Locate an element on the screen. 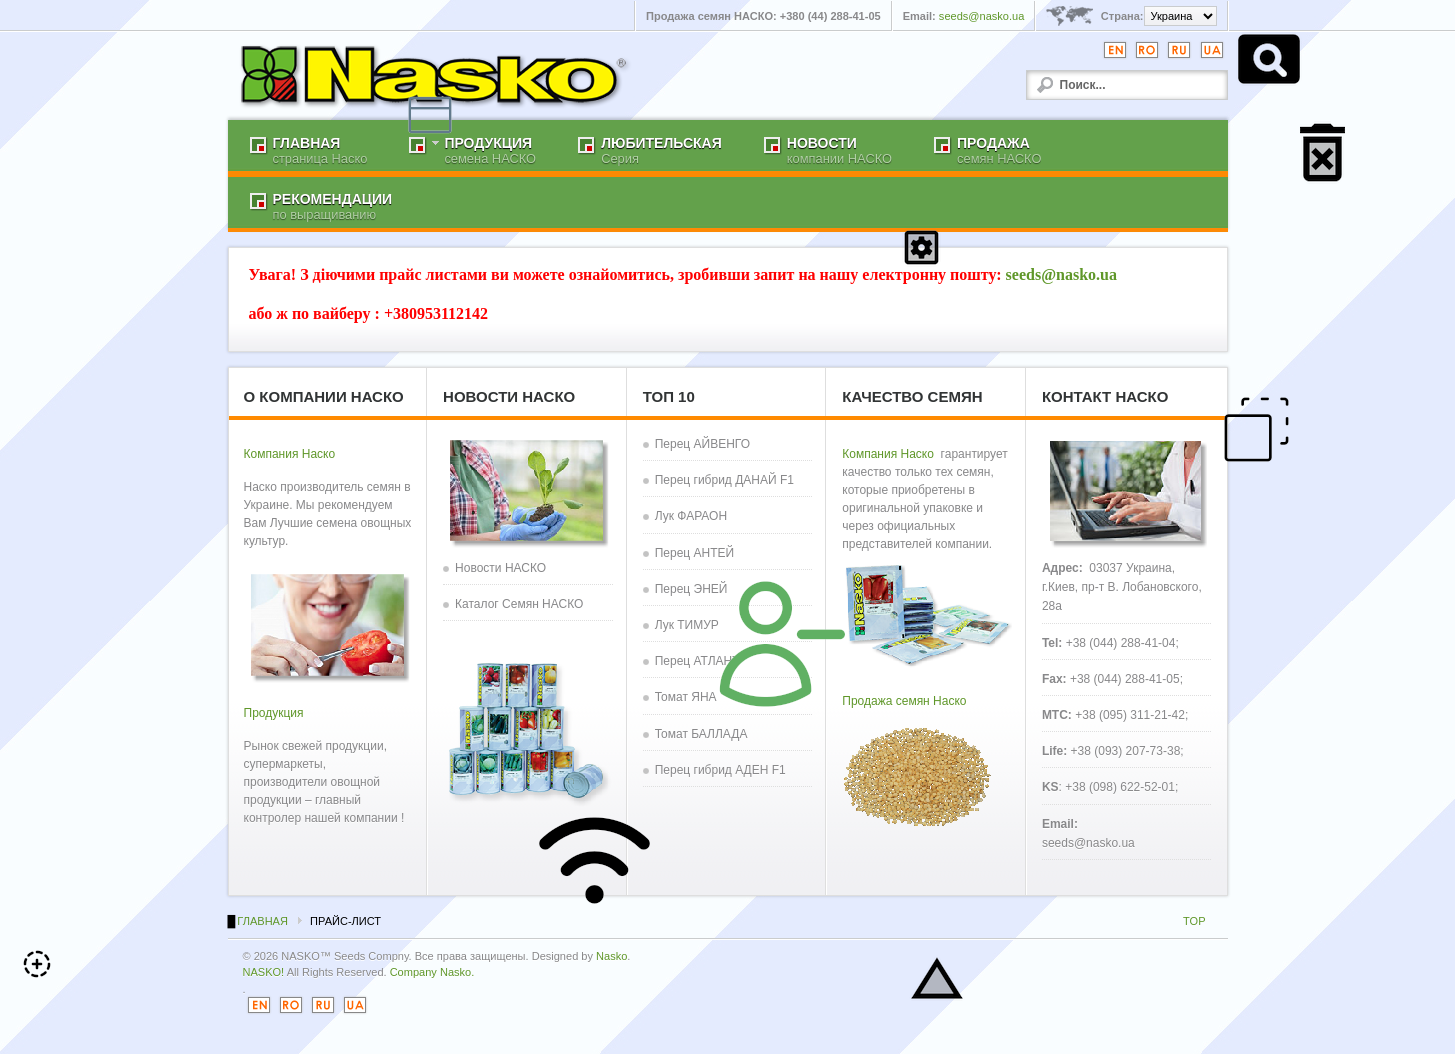  indicates strong wifi connection is located at coordinates (594, 860).